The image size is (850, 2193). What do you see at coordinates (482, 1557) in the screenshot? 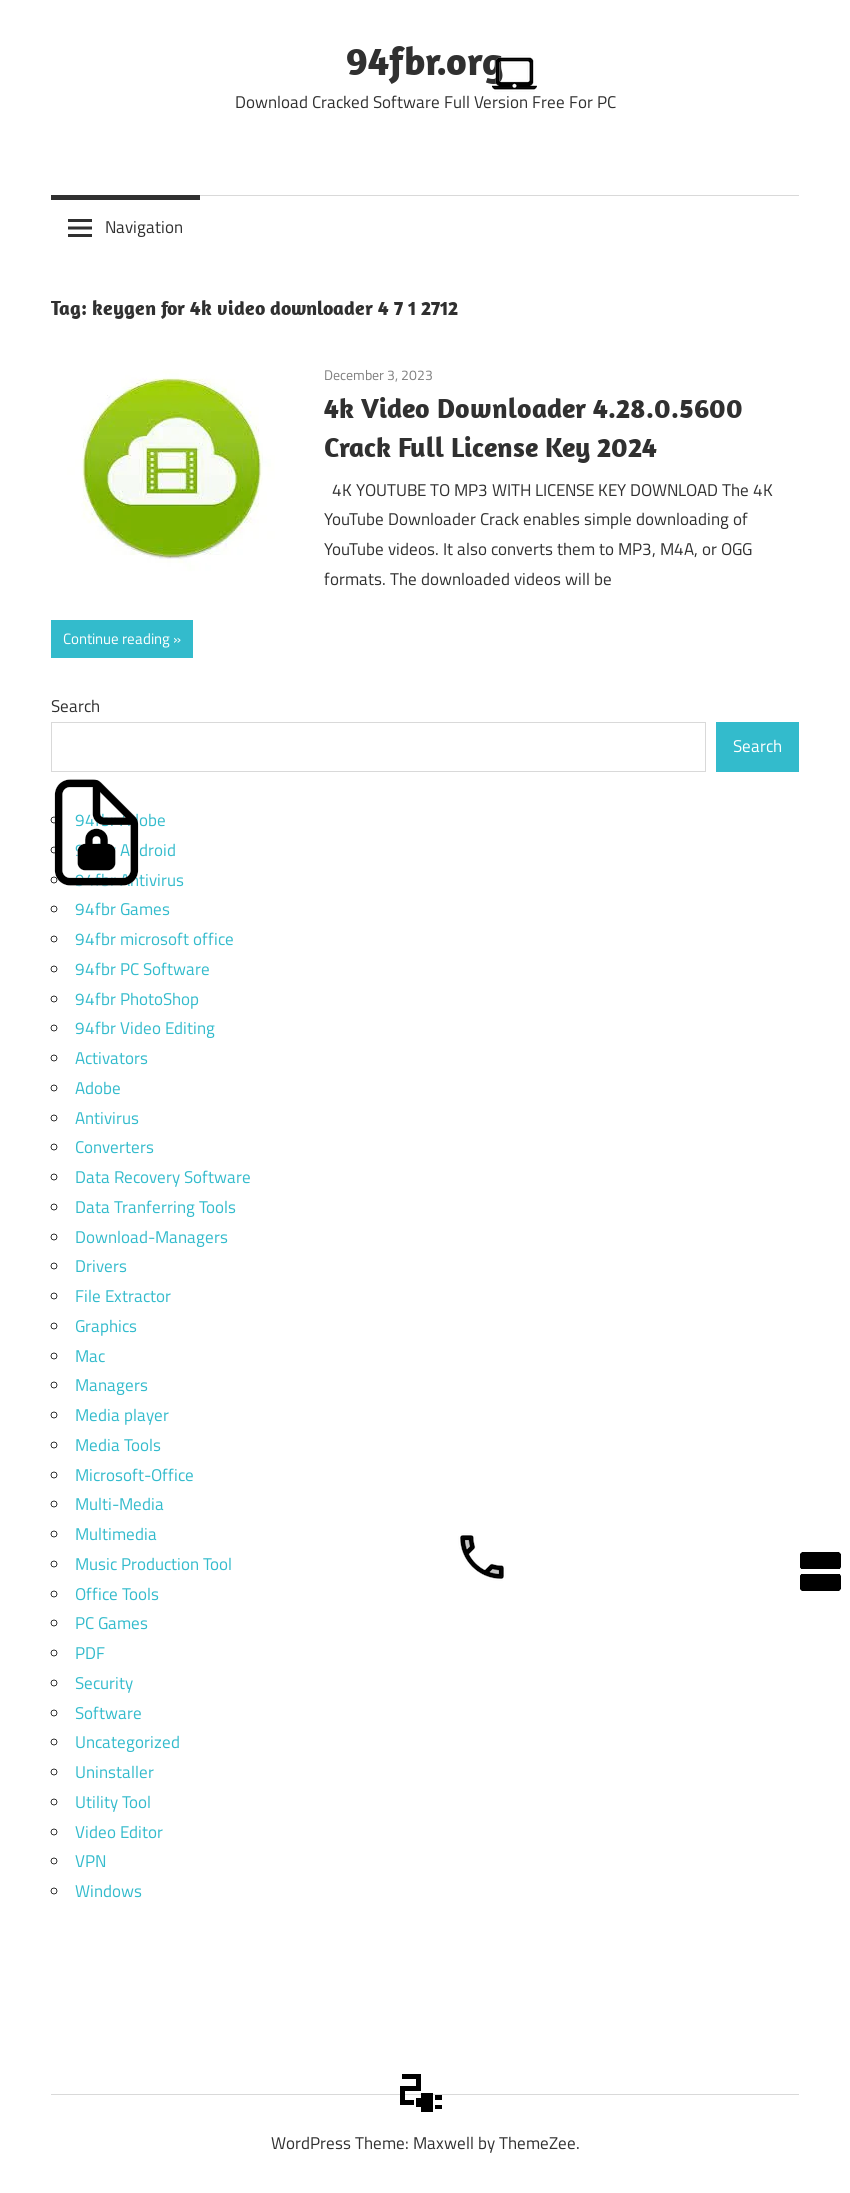
I see `make a phone call` at bounding box center [482, 1557].